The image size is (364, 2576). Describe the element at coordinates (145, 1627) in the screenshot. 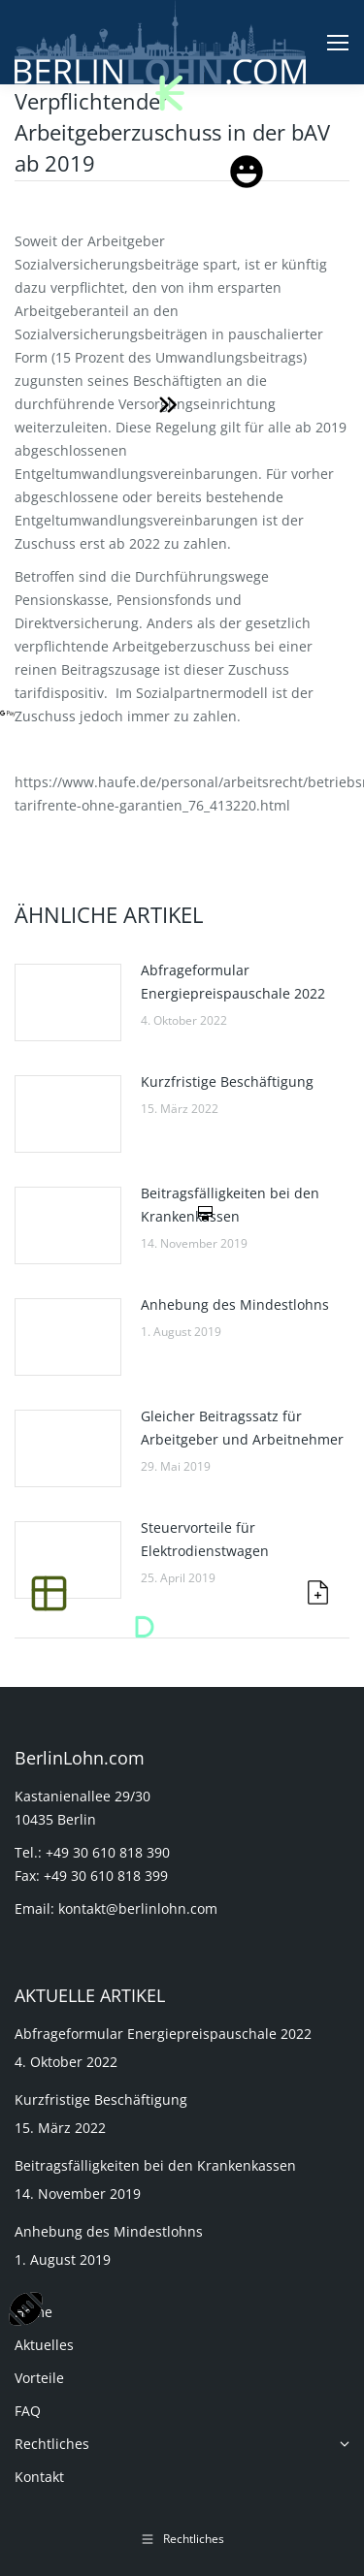

I see `represents the letter D in text or keyboard input` at that location.